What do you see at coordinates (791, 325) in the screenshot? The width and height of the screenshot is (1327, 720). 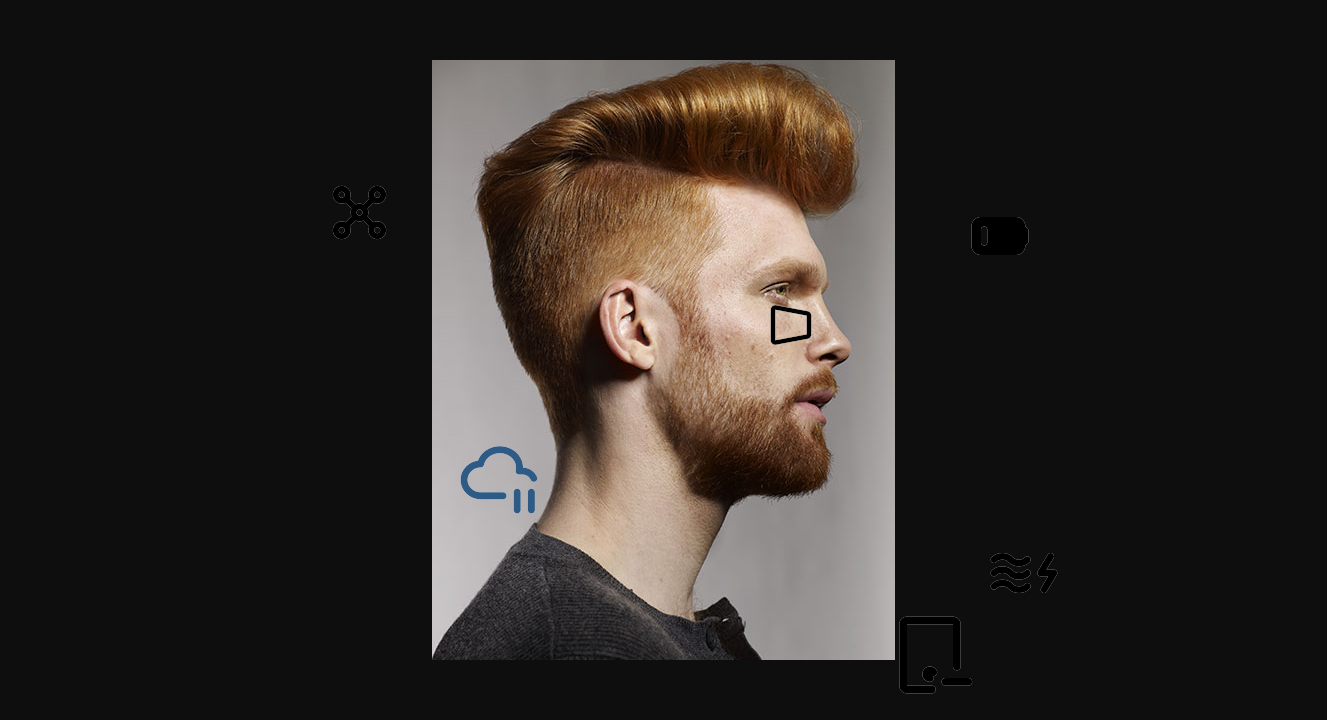 I see `skew or shear object horizontally` at bounding box center [791, 325].